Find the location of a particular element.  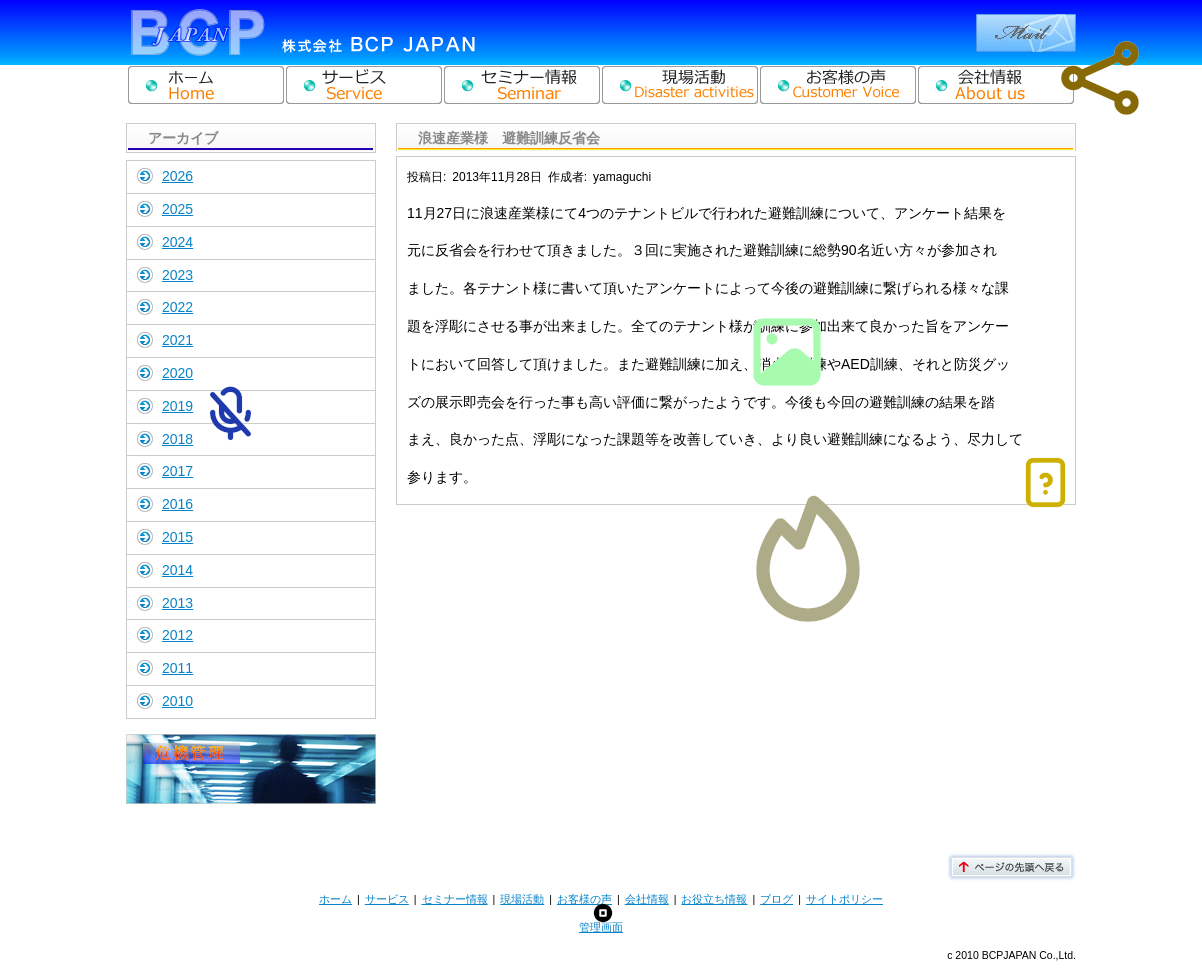

stop media playback is located at coordinates (603, 913).